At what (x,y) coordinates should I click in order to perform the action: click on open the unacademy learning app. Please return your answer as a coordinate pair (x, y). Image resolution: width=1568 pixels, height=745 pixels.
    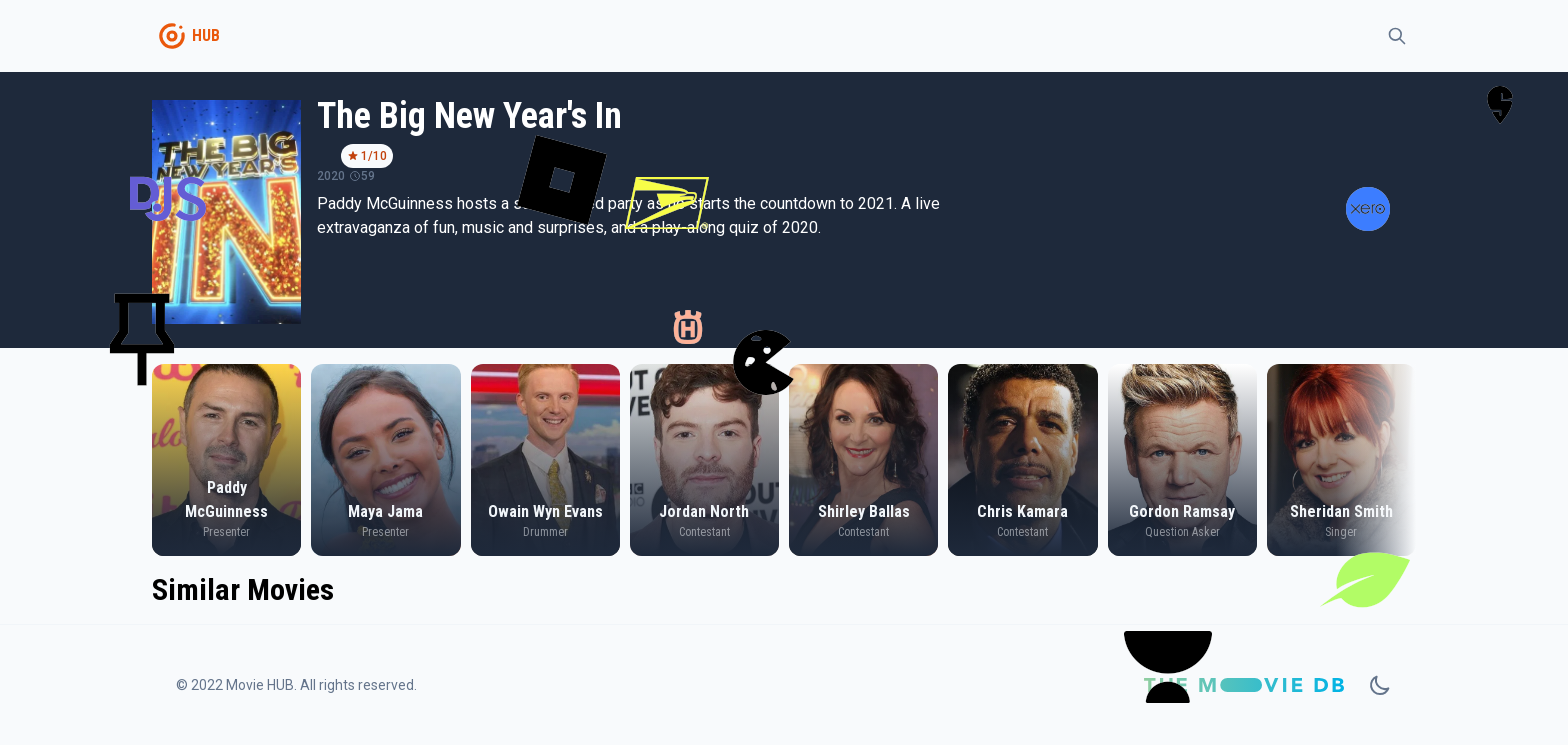
    Looking at the image, I should click on (1168, 667).